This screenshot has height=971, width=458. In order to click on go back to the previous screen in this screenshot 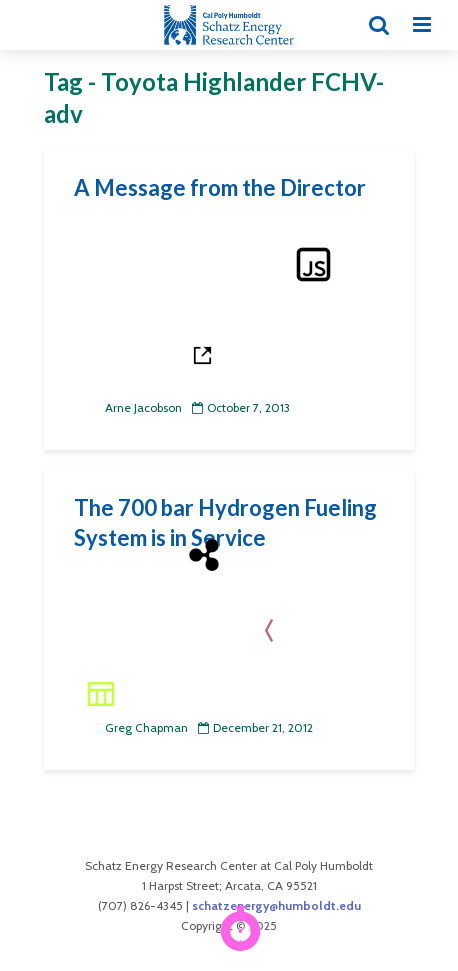, I will do `click(269, 630)`.